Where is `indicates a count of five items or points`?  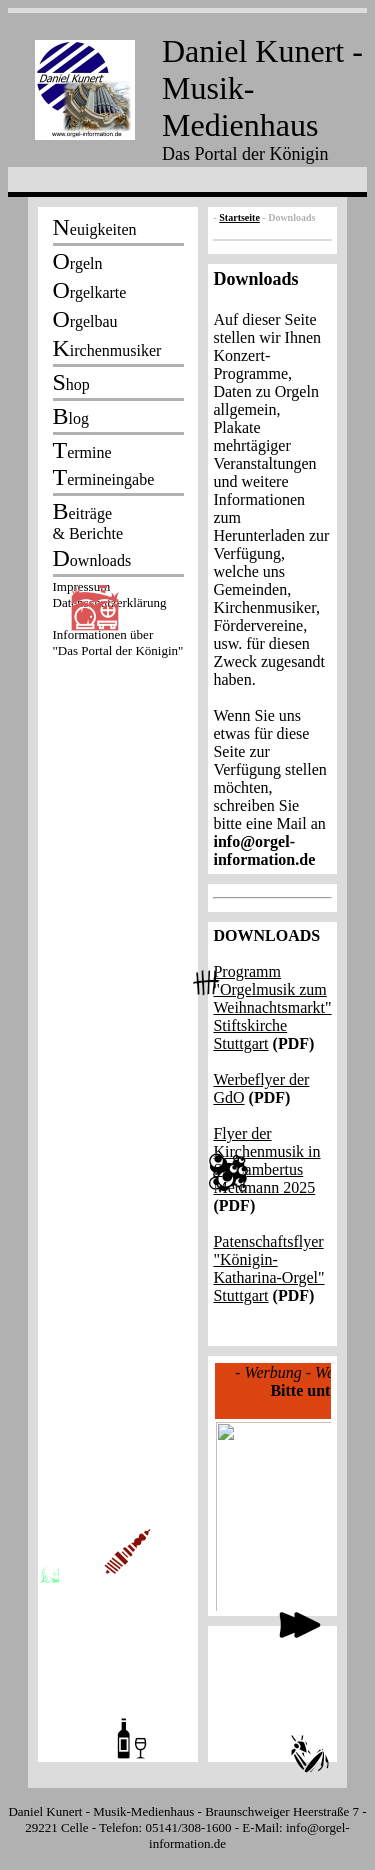
indicates a count of five items or points is located at coordinates (206, 982).